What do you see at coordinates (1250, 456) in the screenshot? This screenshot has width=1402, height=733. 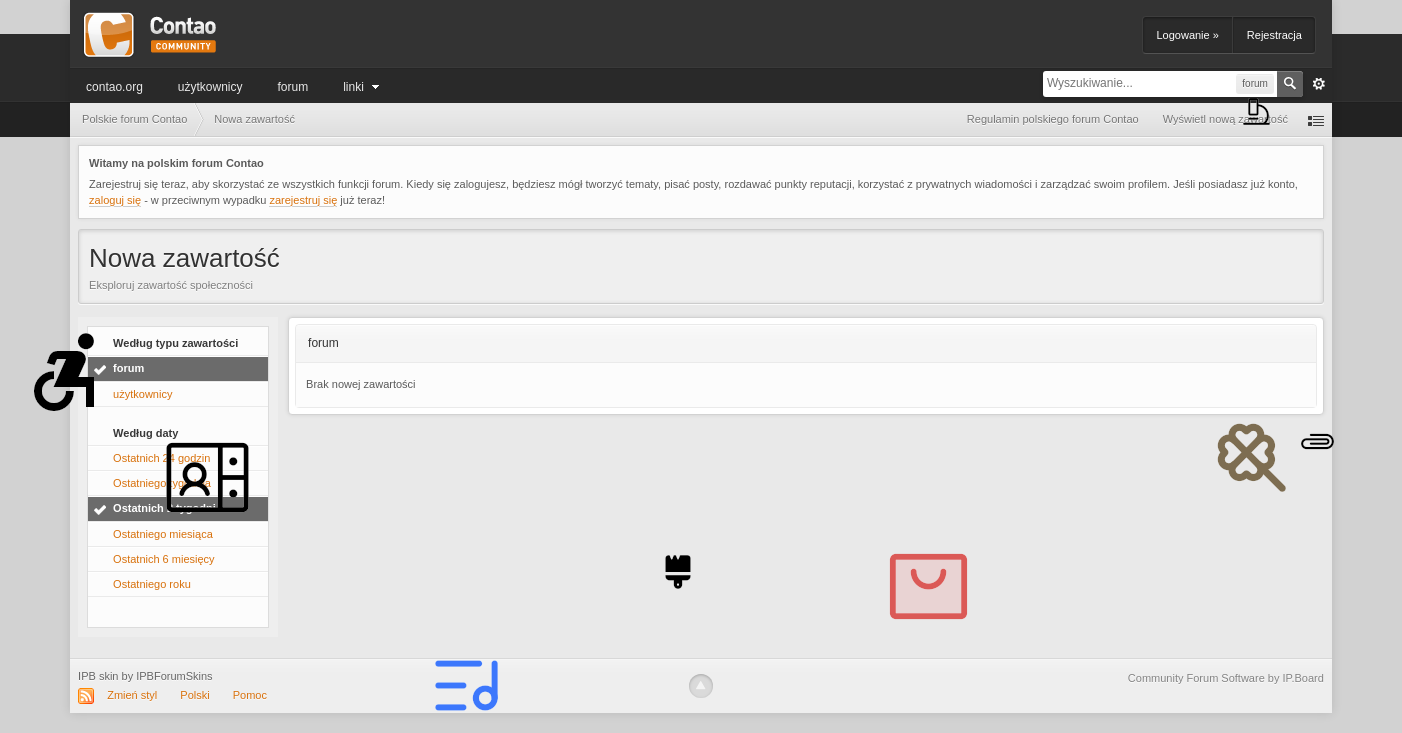 I see `indicates luck or bonus feature` at bounding box center [1250, 456].